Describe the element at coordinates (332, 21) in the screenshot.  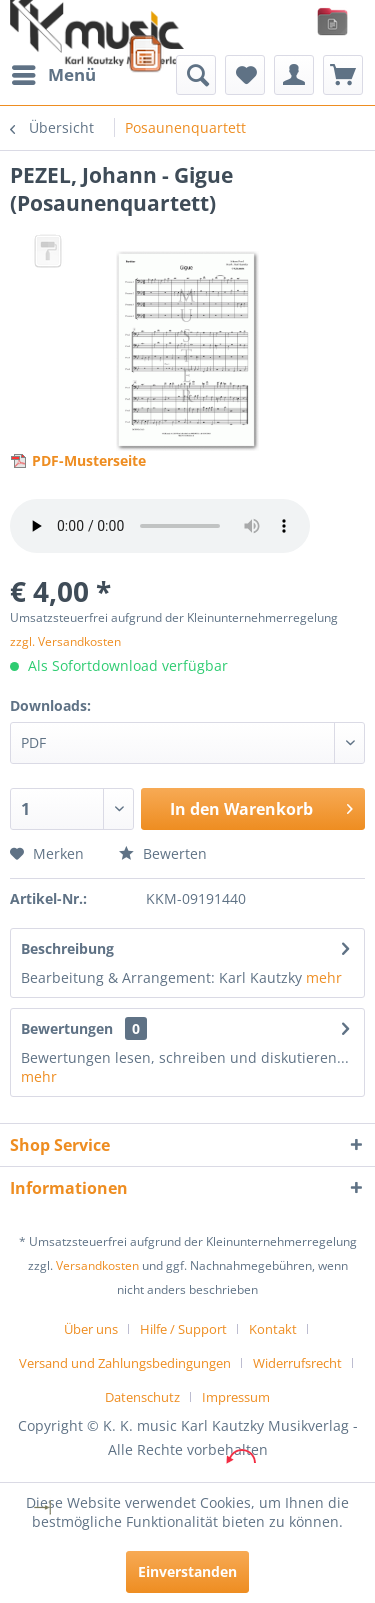
I see `open your documents folder` at that location.